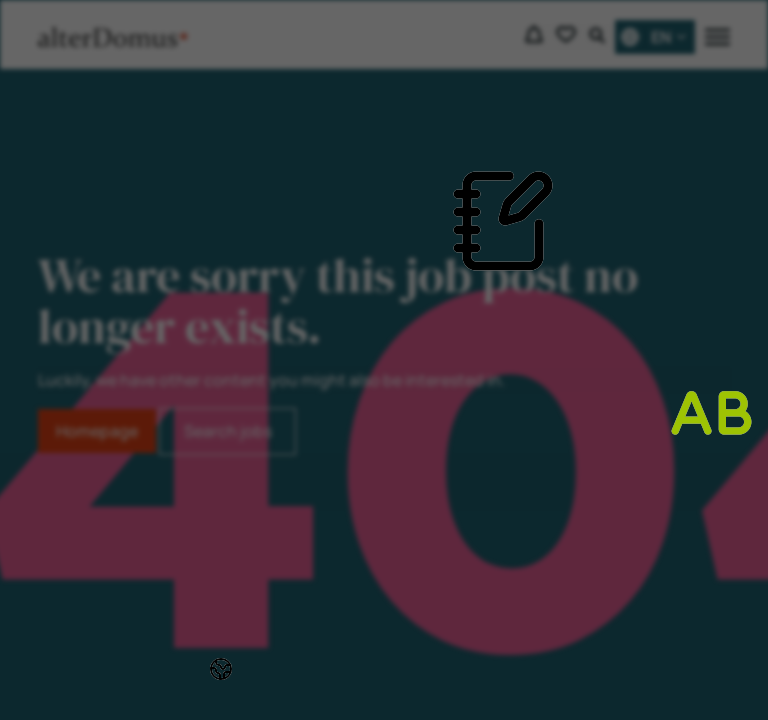 This screenshot has width=768, height=720. Describe the element at coordinates (711, 416) in the screenshot. I see `toggle uppercase text formatting` at that location.